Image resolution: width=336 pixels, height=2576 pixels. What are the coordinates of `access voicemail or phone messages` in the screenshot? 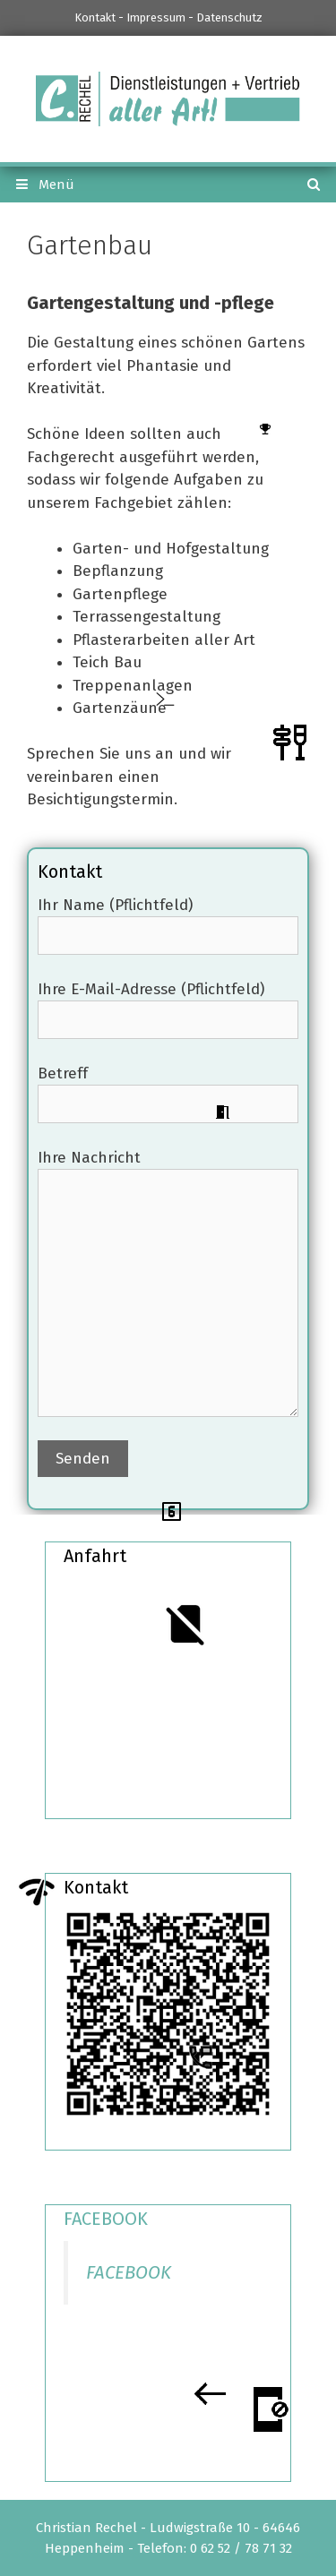 It's located at (201, 2057).